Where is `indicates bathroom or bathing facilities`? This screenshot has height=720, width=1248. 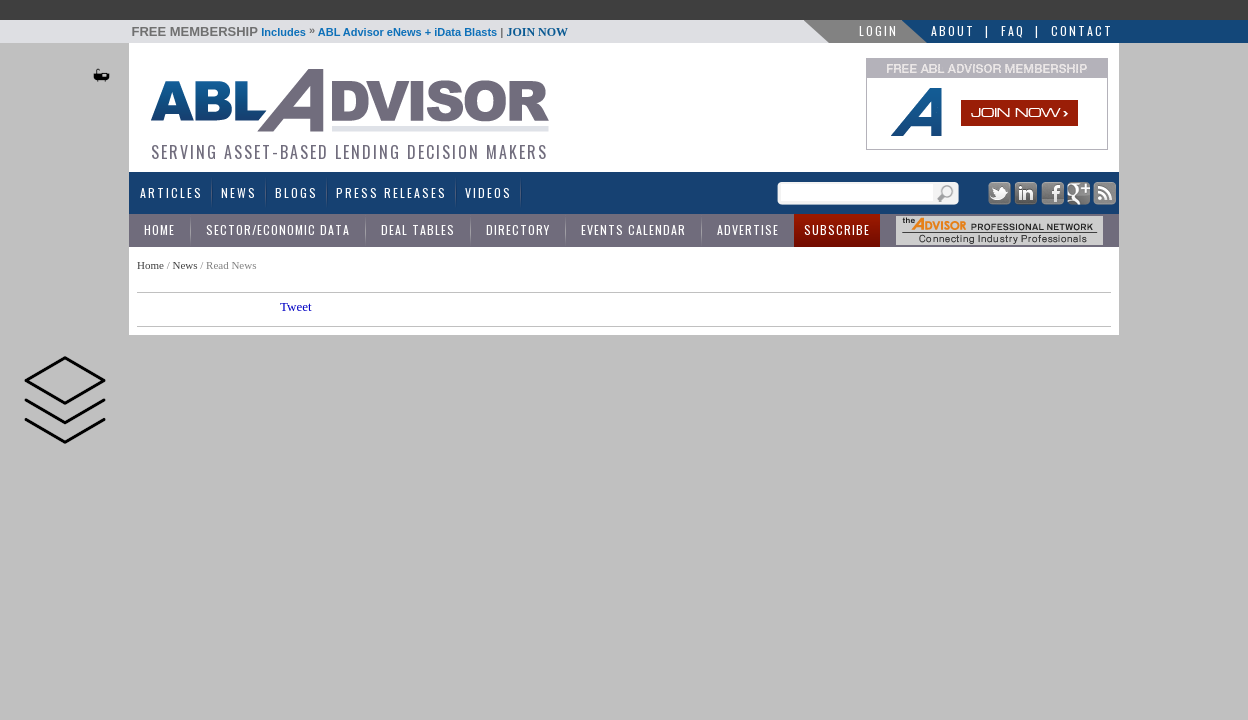
indicates bathroom or bathing facilities is located at coordinates (101, 75).